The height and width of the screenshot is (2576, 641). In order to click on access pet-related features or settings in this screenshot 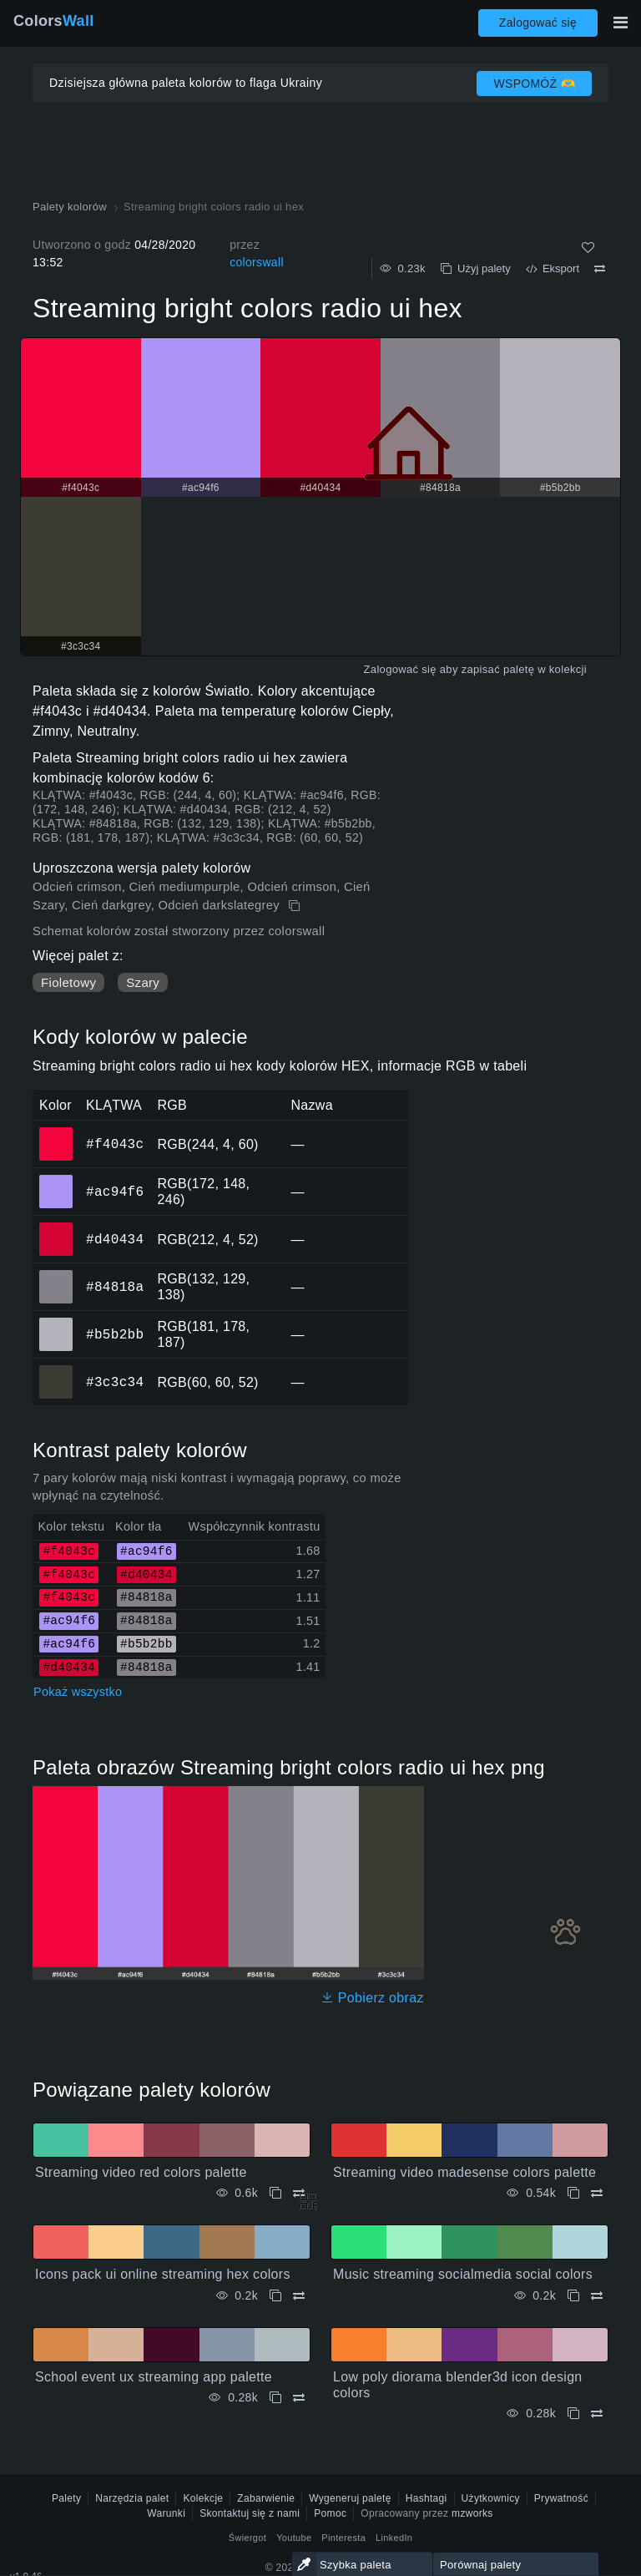, I will do `click(565, 1931)`.